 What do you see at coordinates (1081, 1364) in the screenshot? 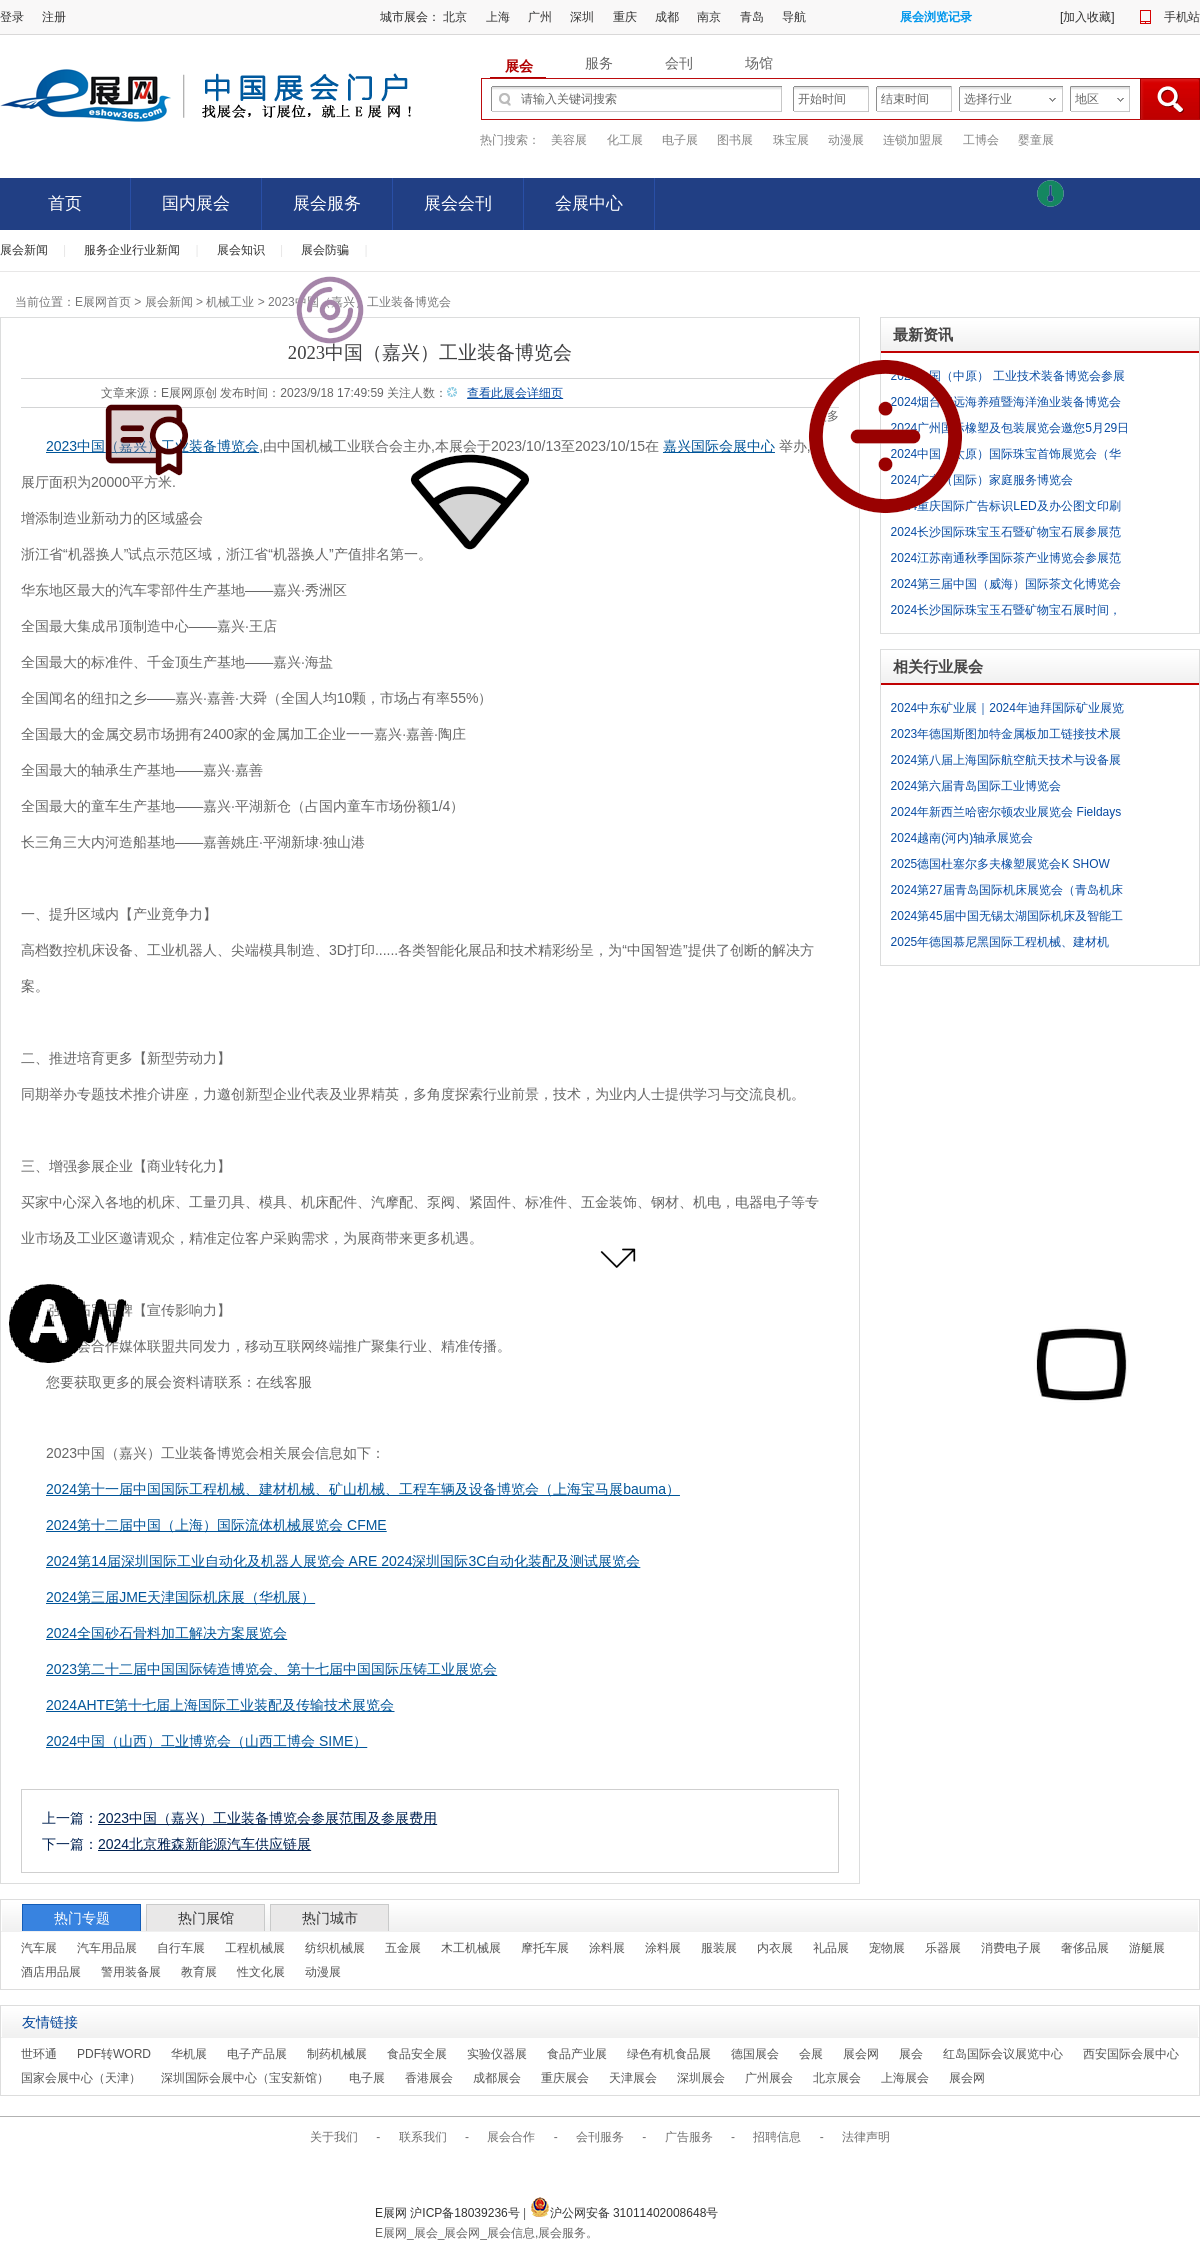
I see `switch to wide-angle or panorama camera mode` at bounding box center [1081, 1364].